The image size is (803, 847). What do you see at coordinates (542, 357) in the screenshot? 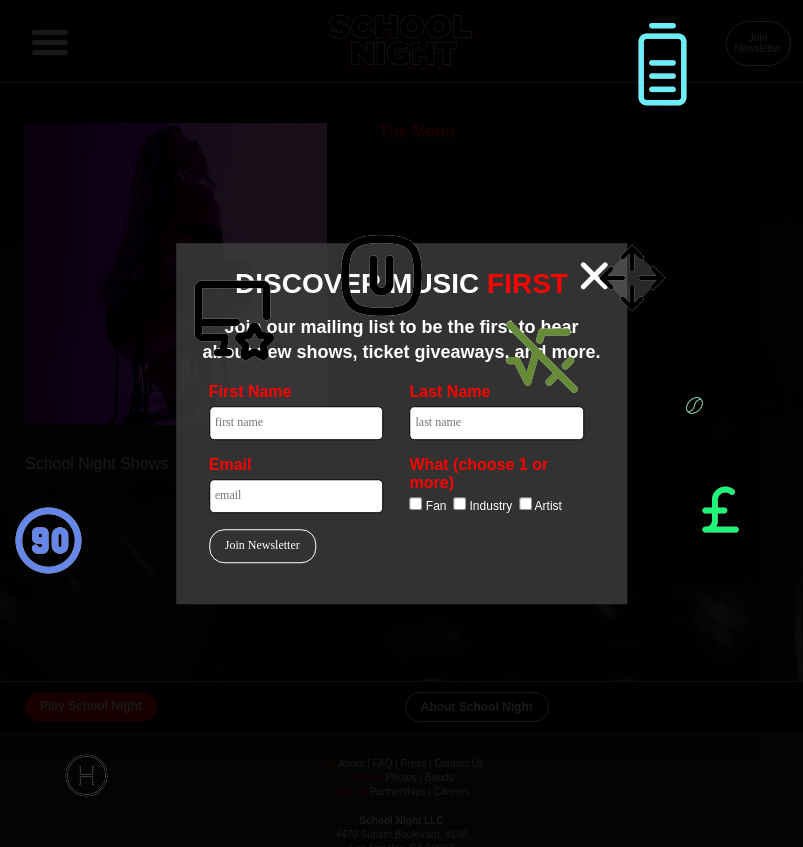
I see `disable math mode or calculations` at bounding box center [542, 357].